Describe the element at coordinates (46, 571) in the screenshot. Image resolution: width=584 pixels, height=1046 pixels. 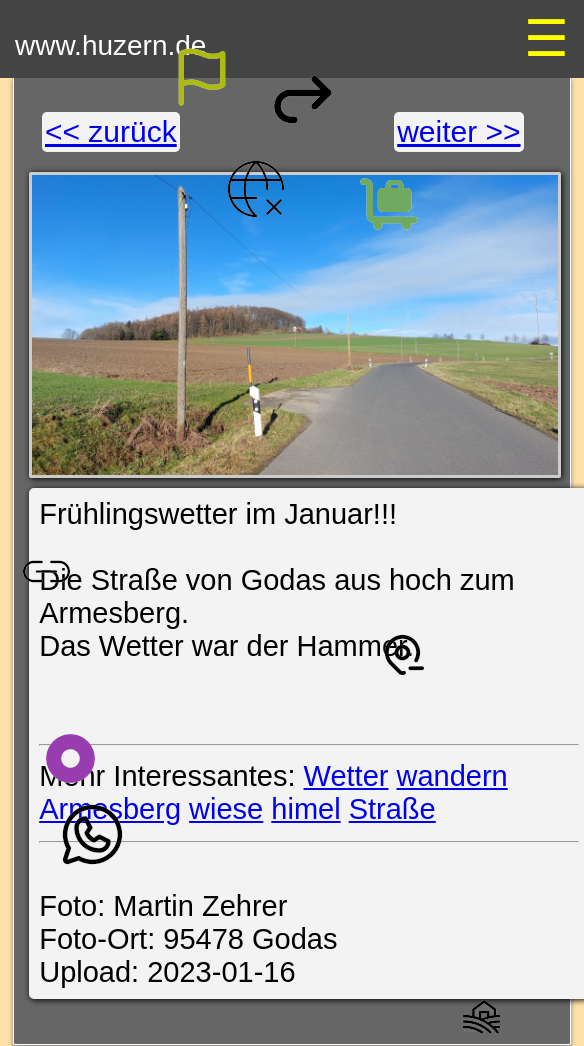
I see `copy link to clipboard` at that location.